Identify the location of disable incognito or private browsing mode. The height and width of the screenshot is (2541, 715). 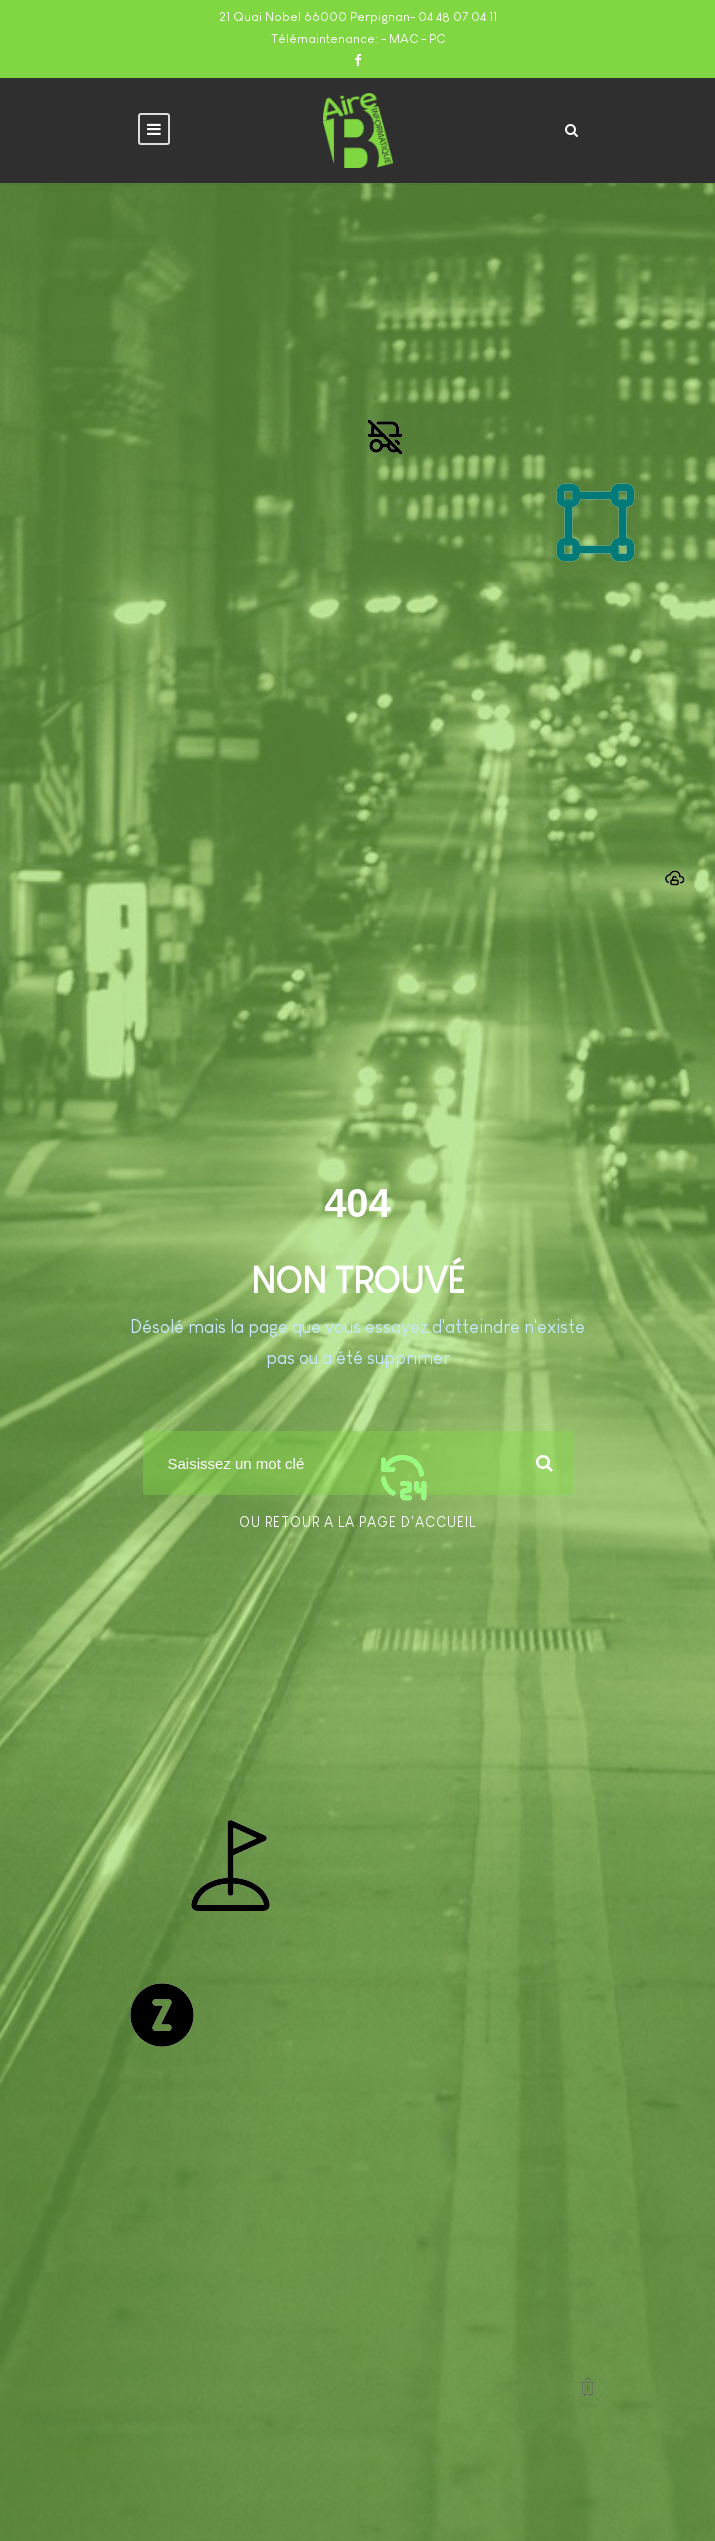
(385, 437).